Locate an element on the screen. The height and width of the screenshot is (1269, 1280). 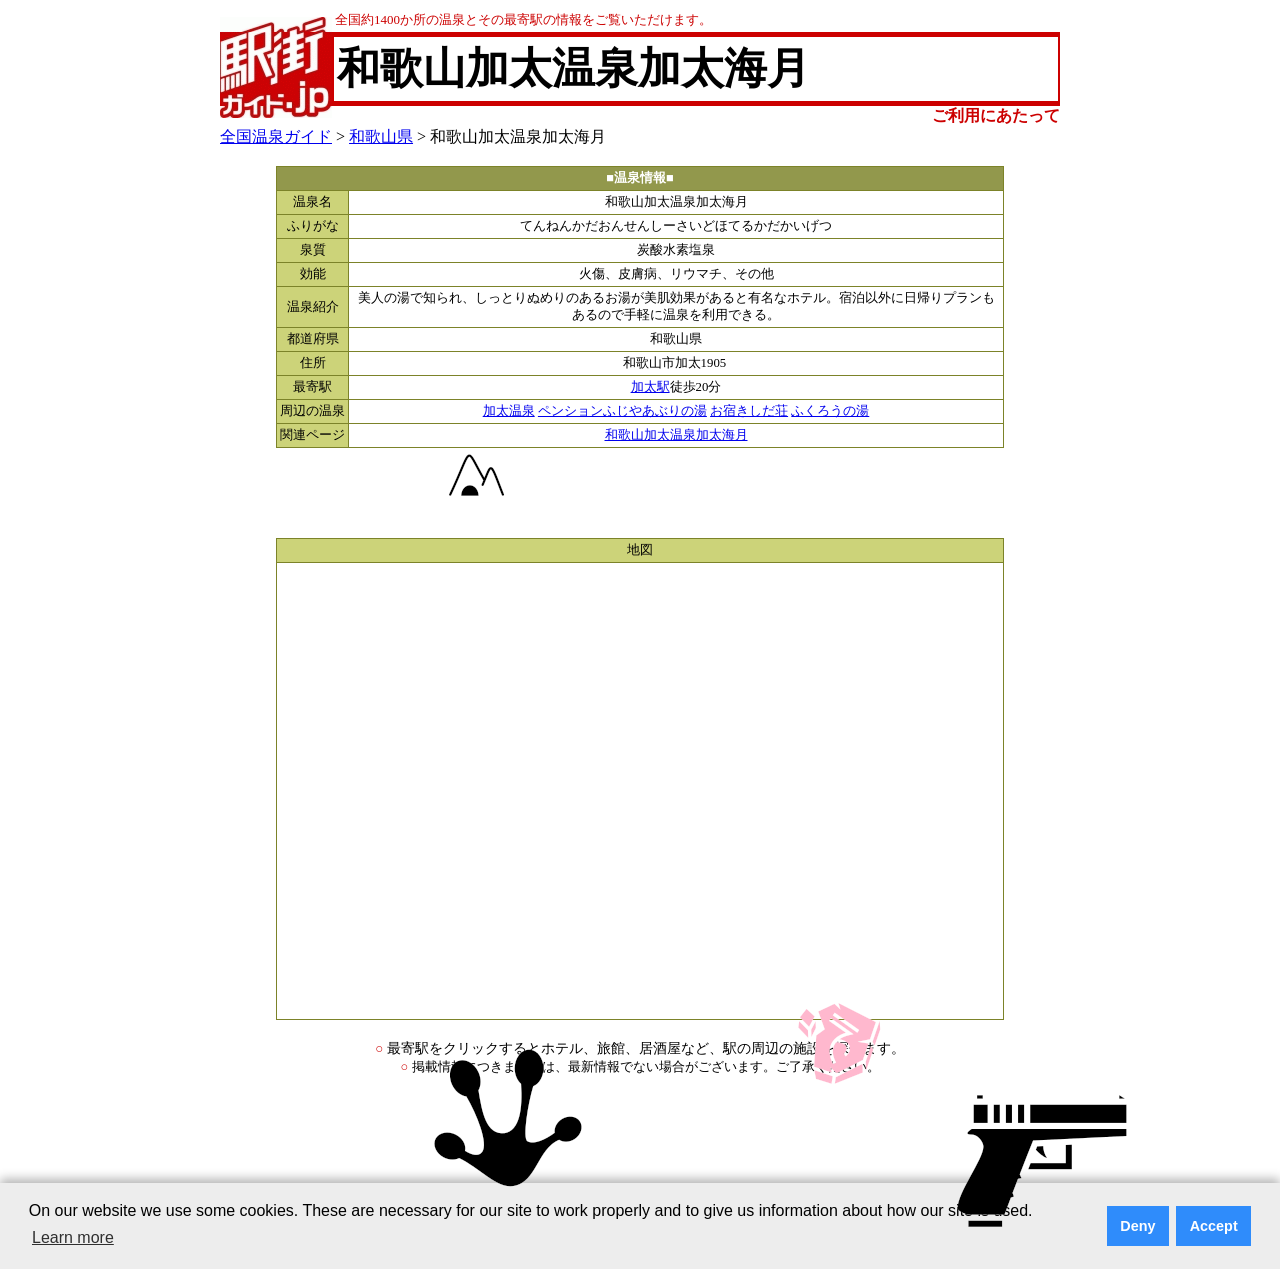
amphibian or frog-related game element is located at coordinates (508, 1118).